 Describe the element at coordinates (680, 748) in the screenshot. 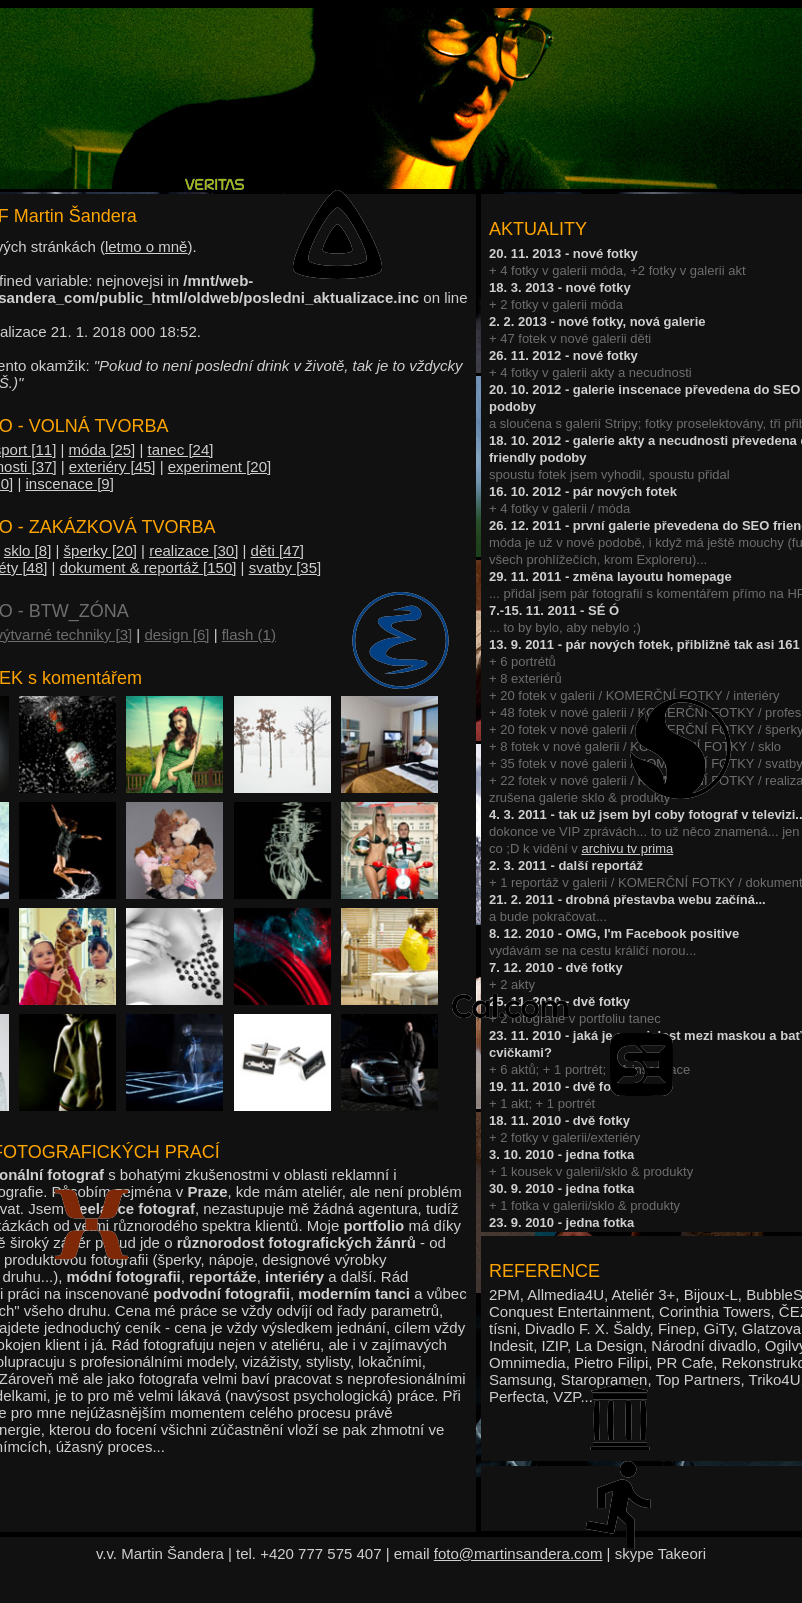

I see `Qualcomm Snapdragon brand logo` at that location.